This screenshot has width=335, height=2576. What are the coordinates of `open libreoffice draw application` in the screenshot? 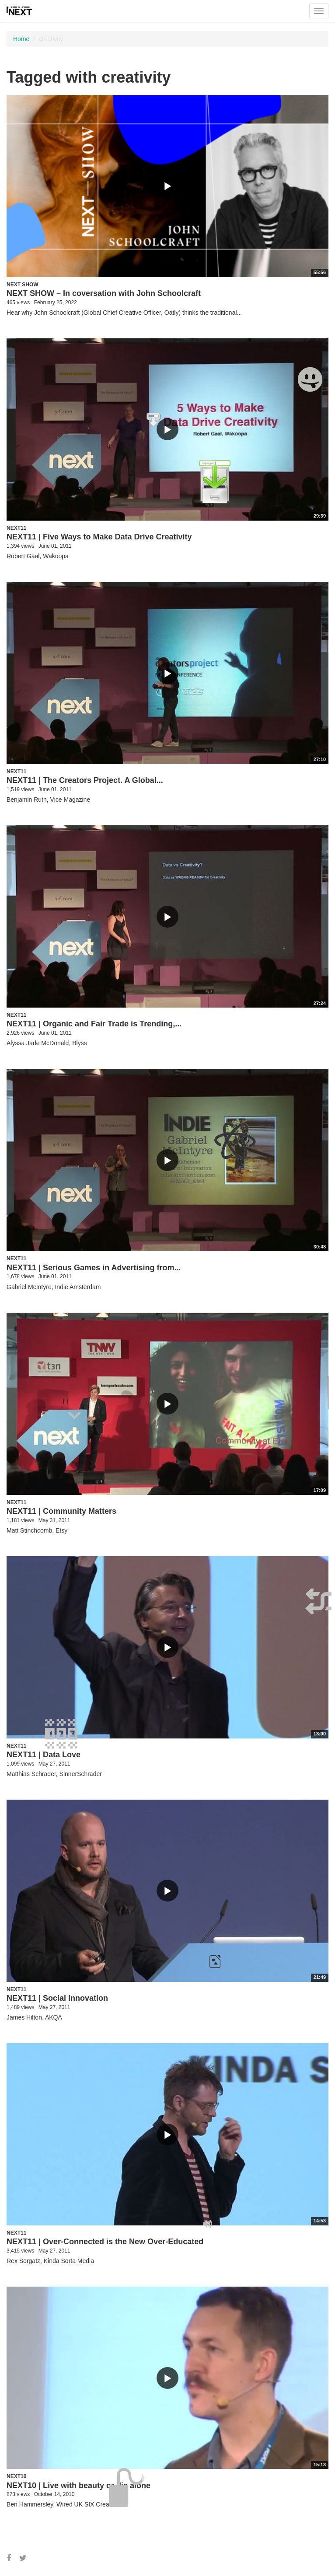 It's located at (215, 1961).